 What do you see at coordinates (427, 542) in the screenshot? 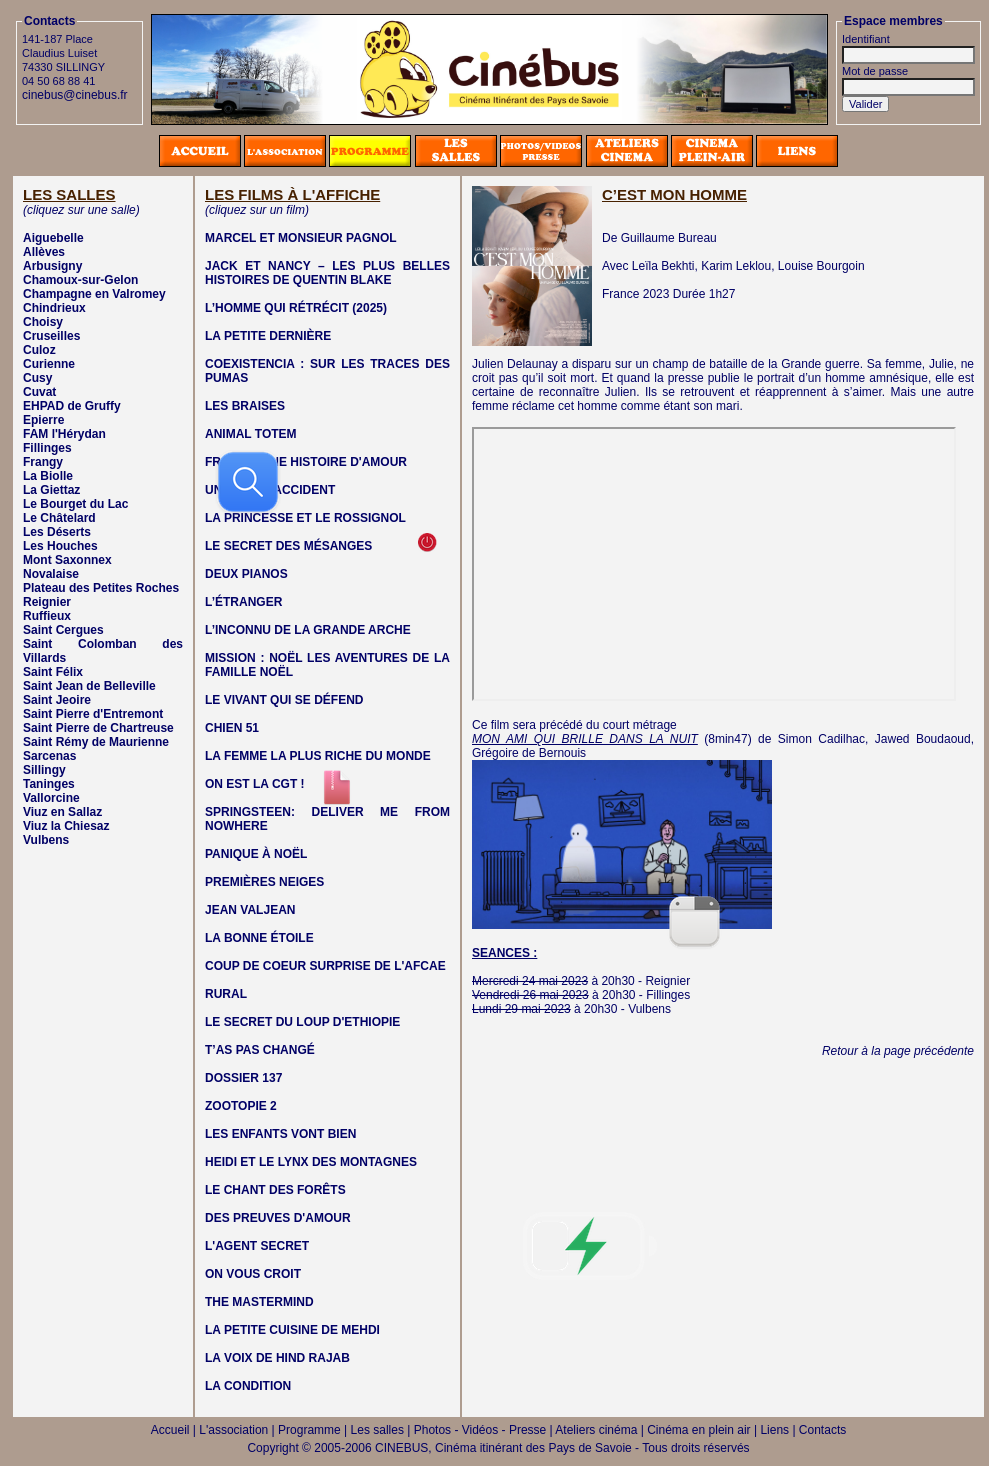
I see `shut down the system` at bounding box center [427, 542].